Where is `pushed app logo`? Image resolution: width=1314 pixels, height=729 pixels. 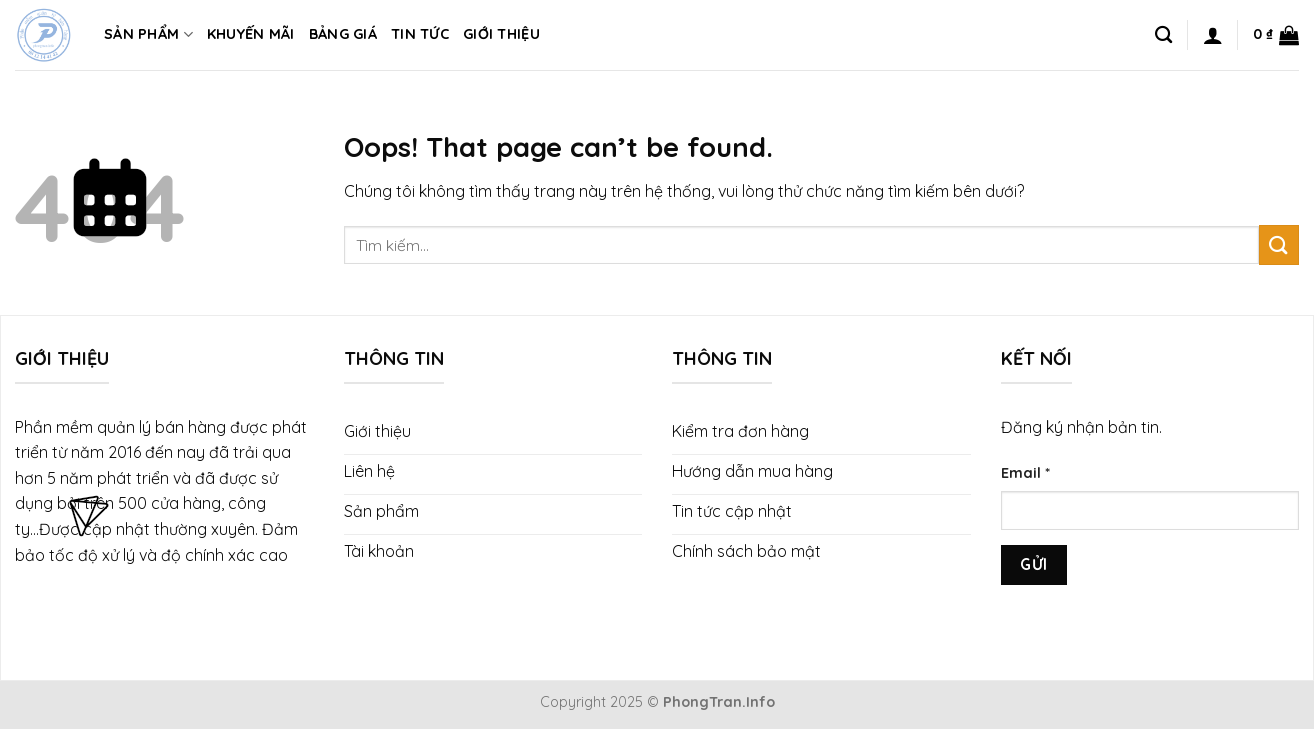 pushed app logo is located at coordinates (89, 516).